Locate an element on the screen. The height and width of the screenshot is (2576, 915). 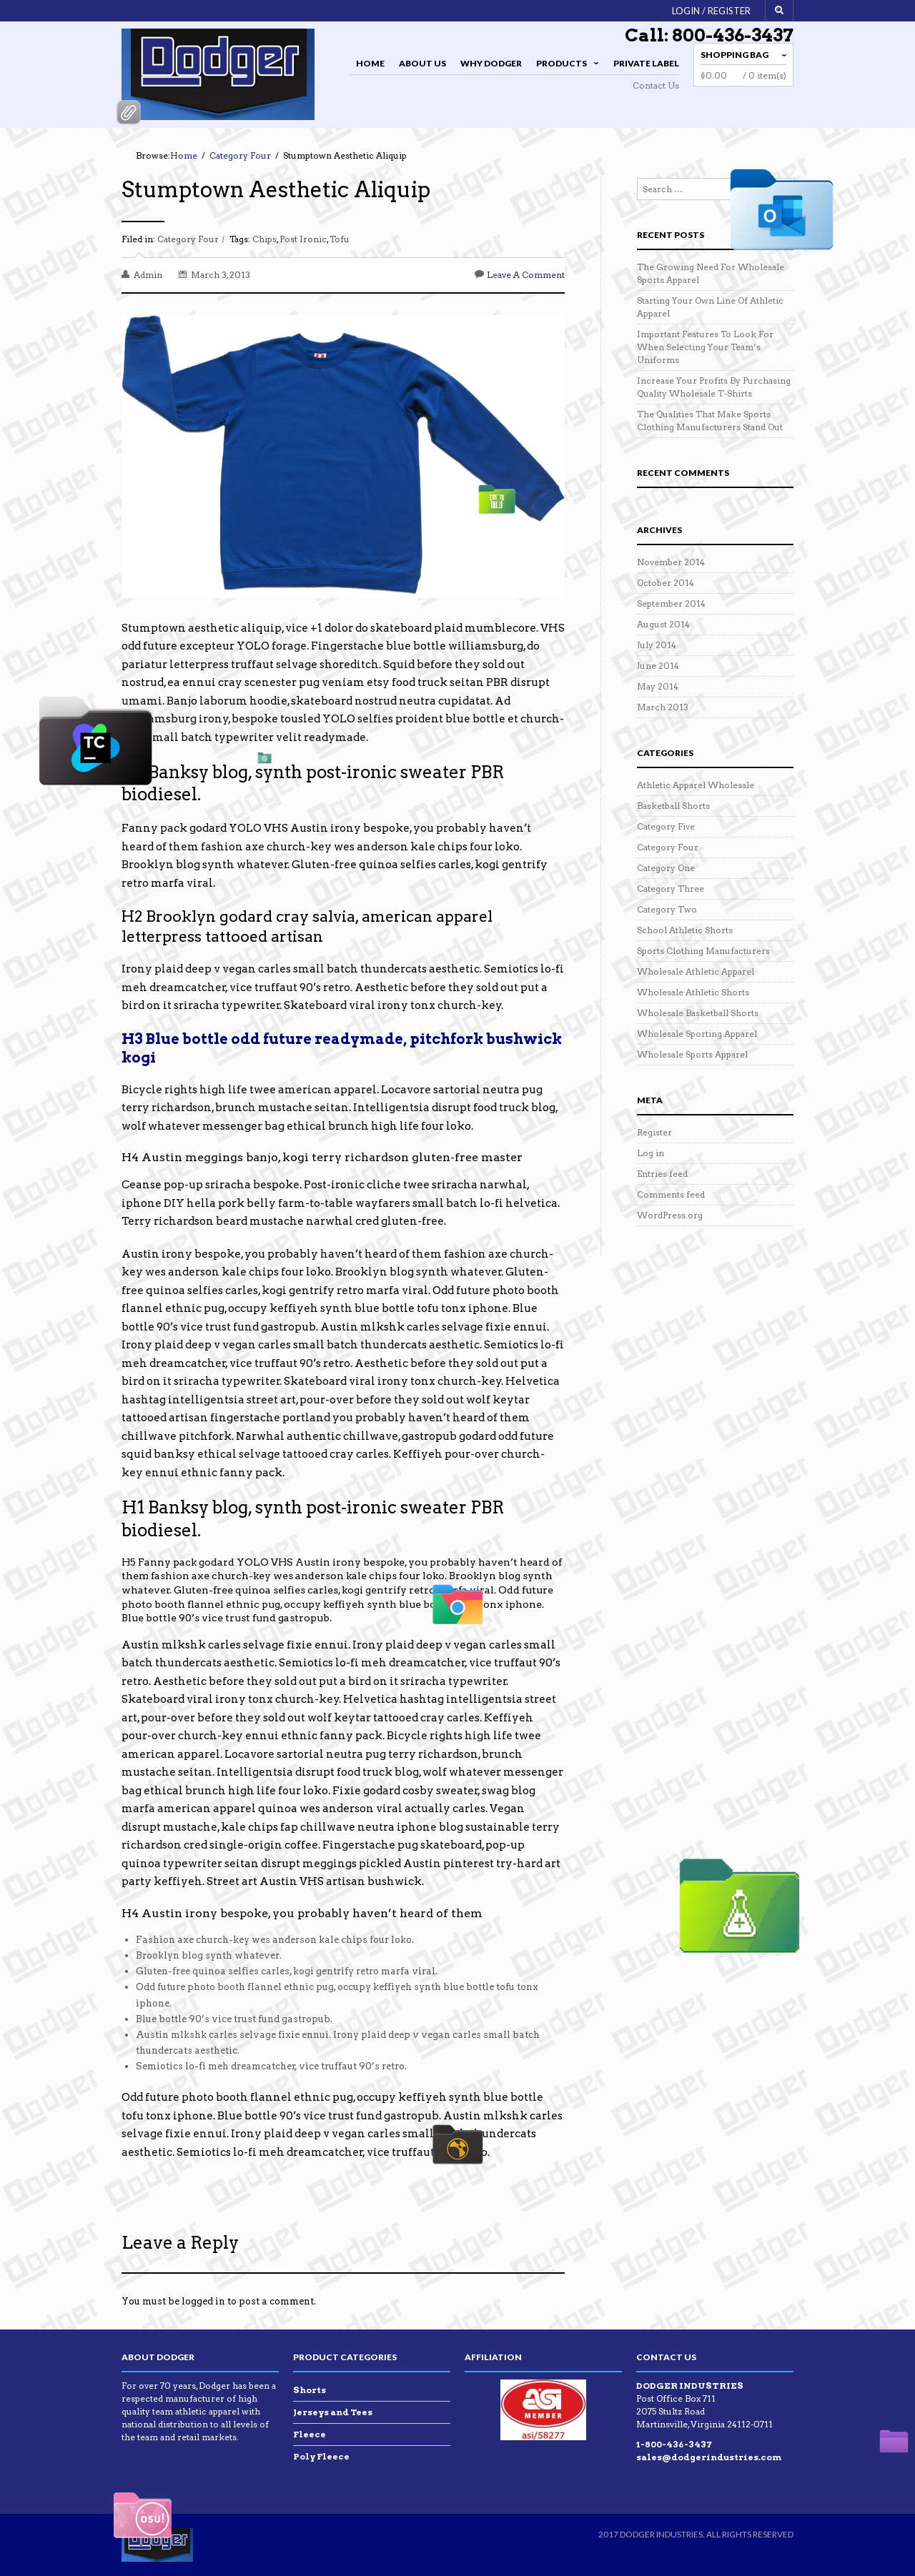
open folder containing google chrome files is located at coordinates (458, 1606).